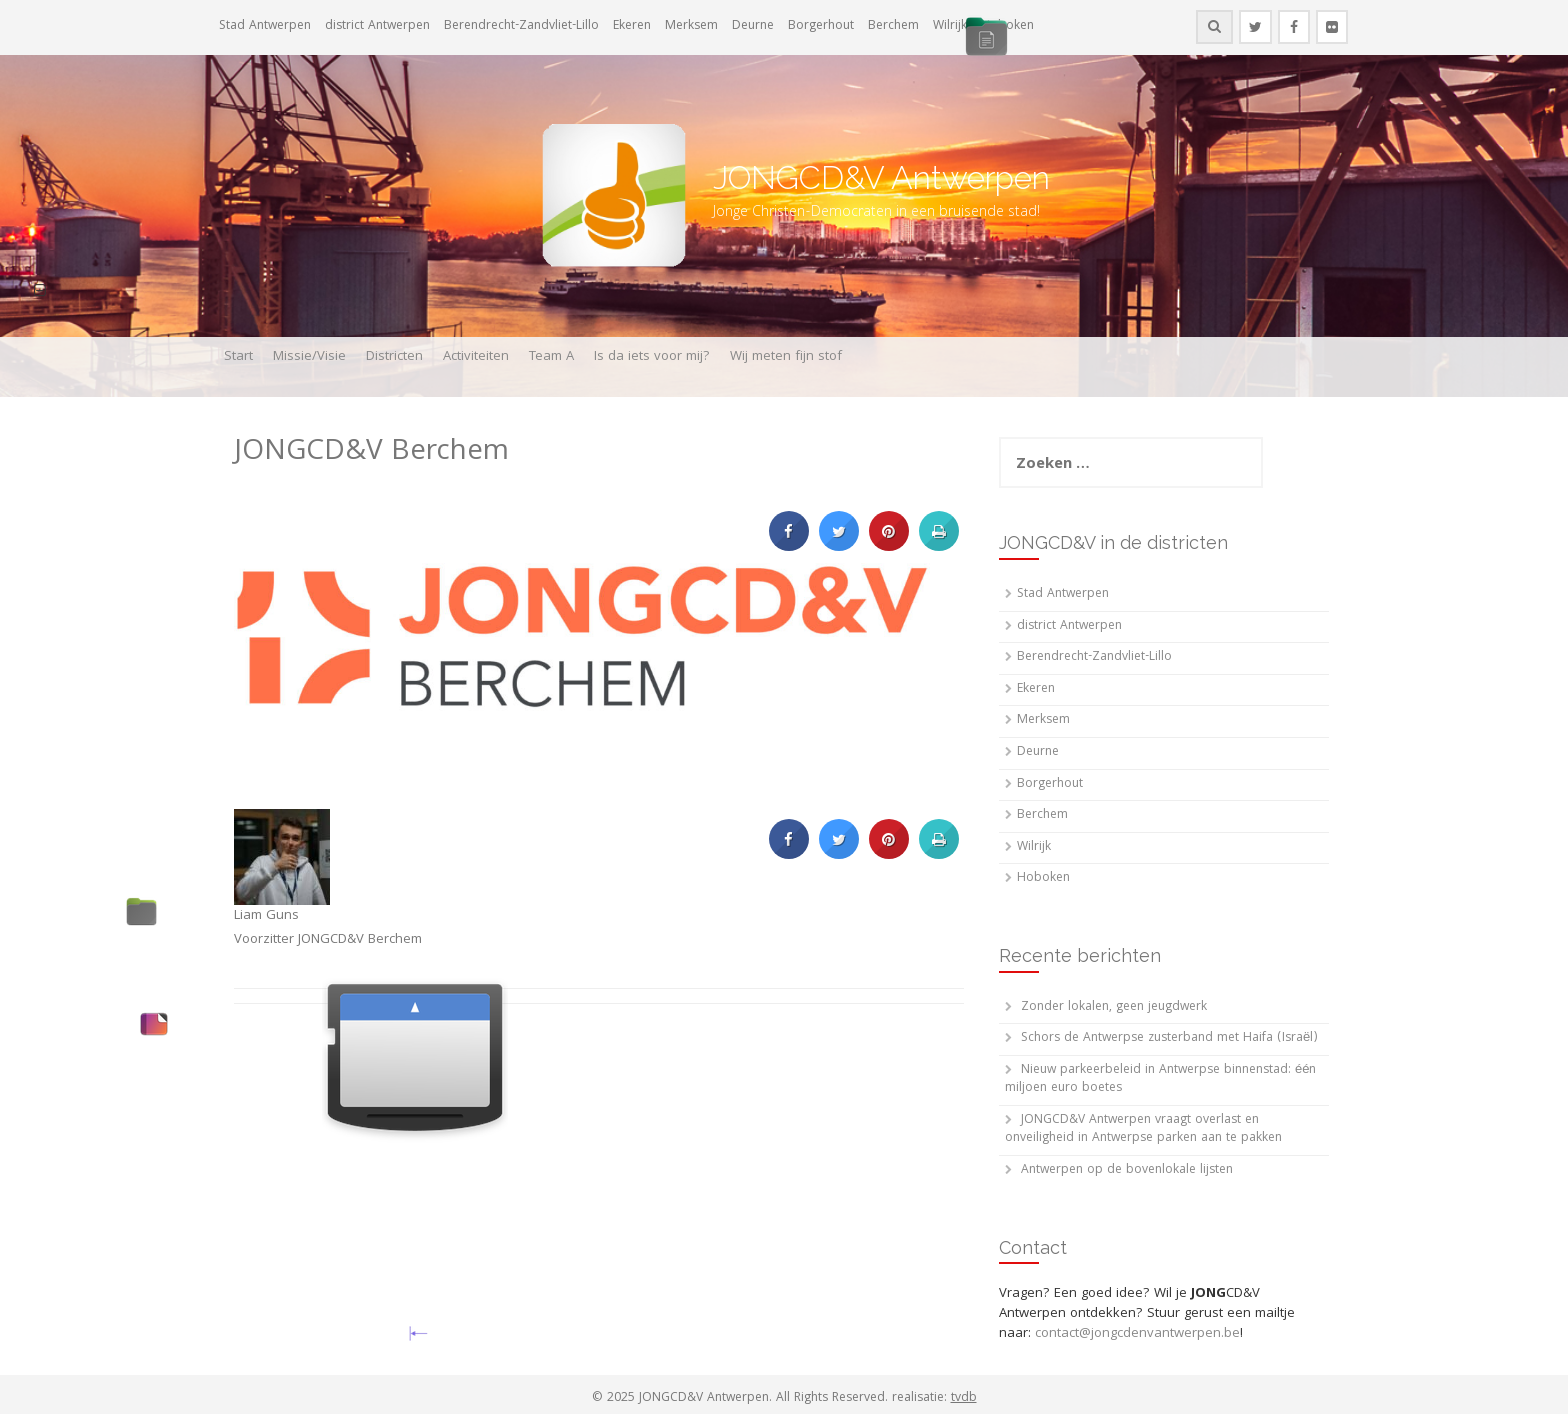 The image size is (1568, 1414). What do you see at coordinates (141, 911) in the screenshot?
I see `open folder to view contents` at bounding box center [141, 911].